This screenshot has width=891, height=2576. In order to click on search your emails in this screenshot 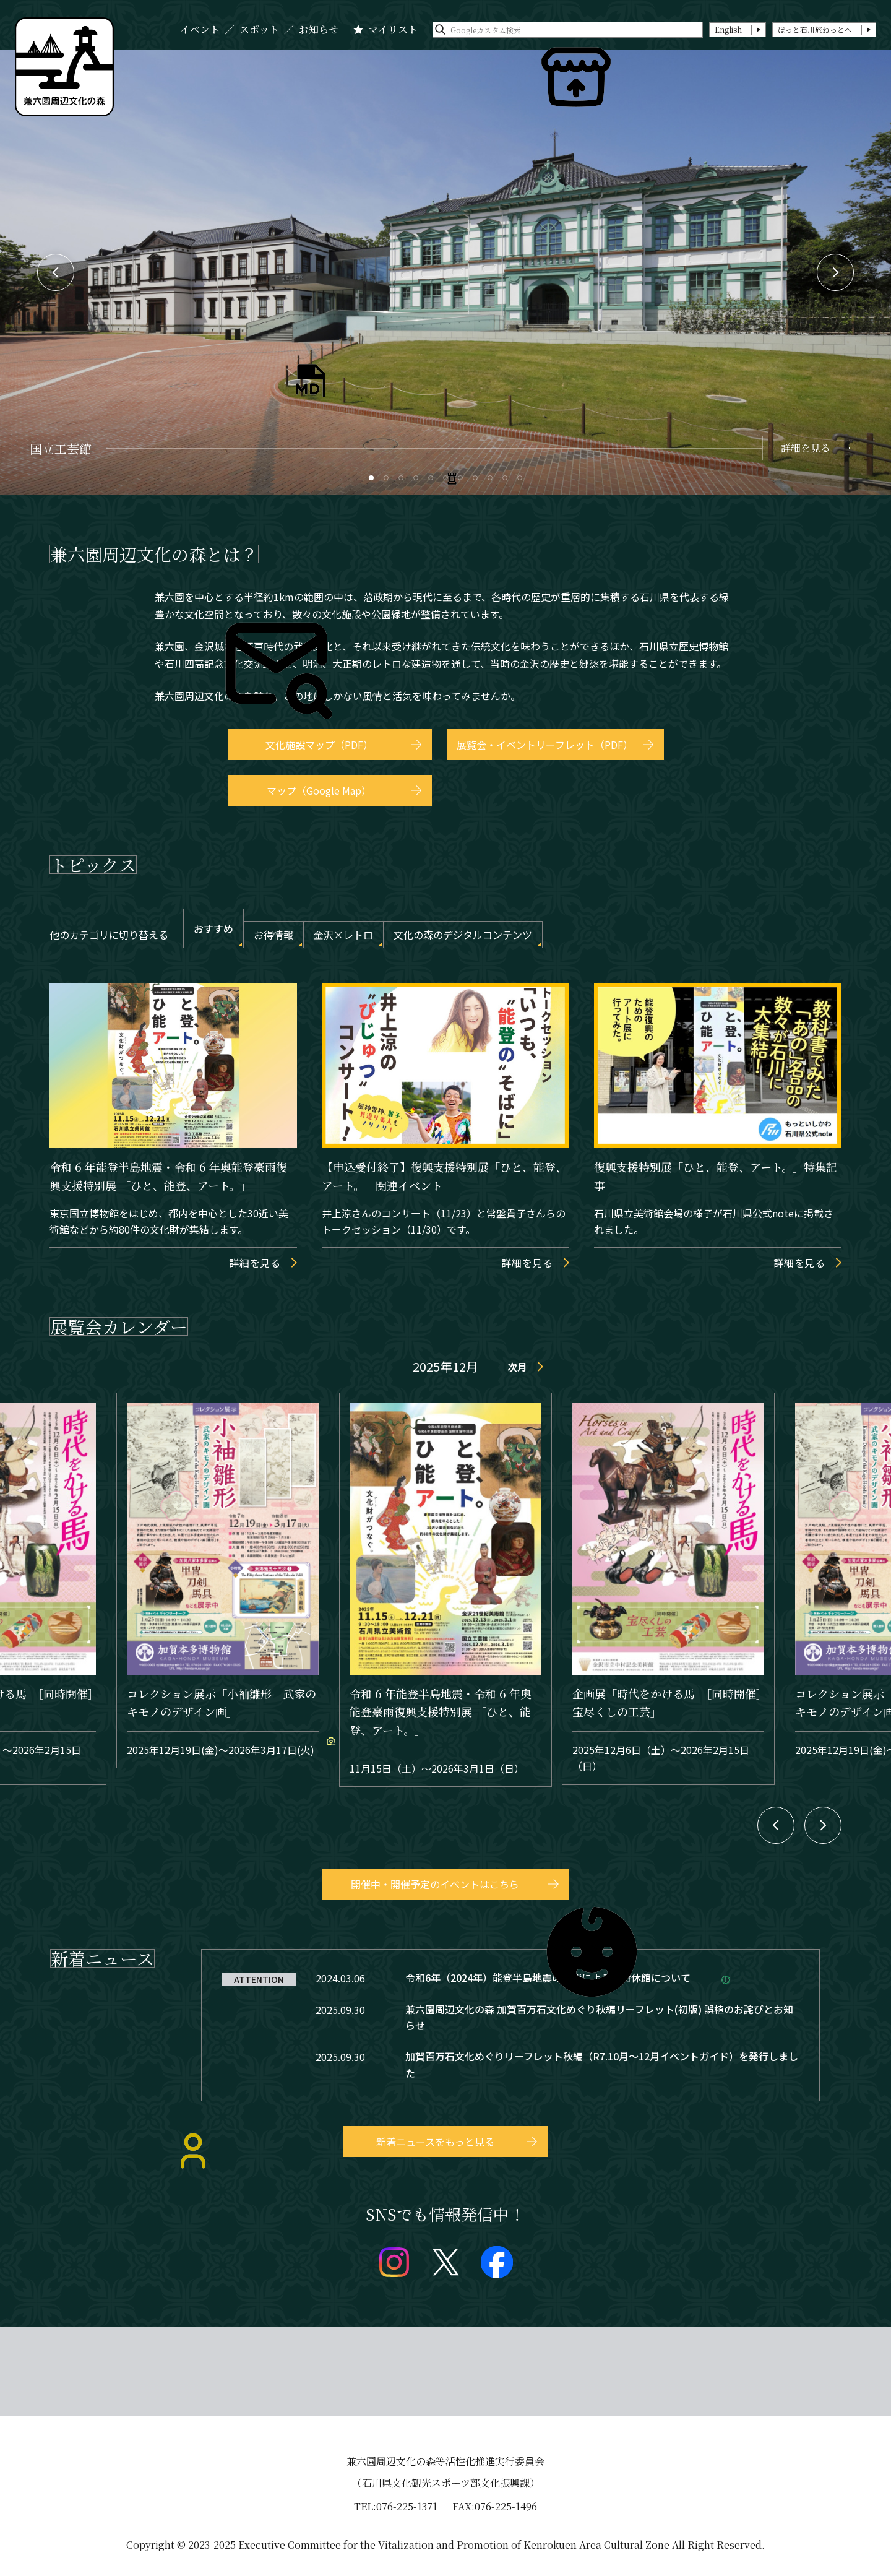, I will do `click(276, 663)`.